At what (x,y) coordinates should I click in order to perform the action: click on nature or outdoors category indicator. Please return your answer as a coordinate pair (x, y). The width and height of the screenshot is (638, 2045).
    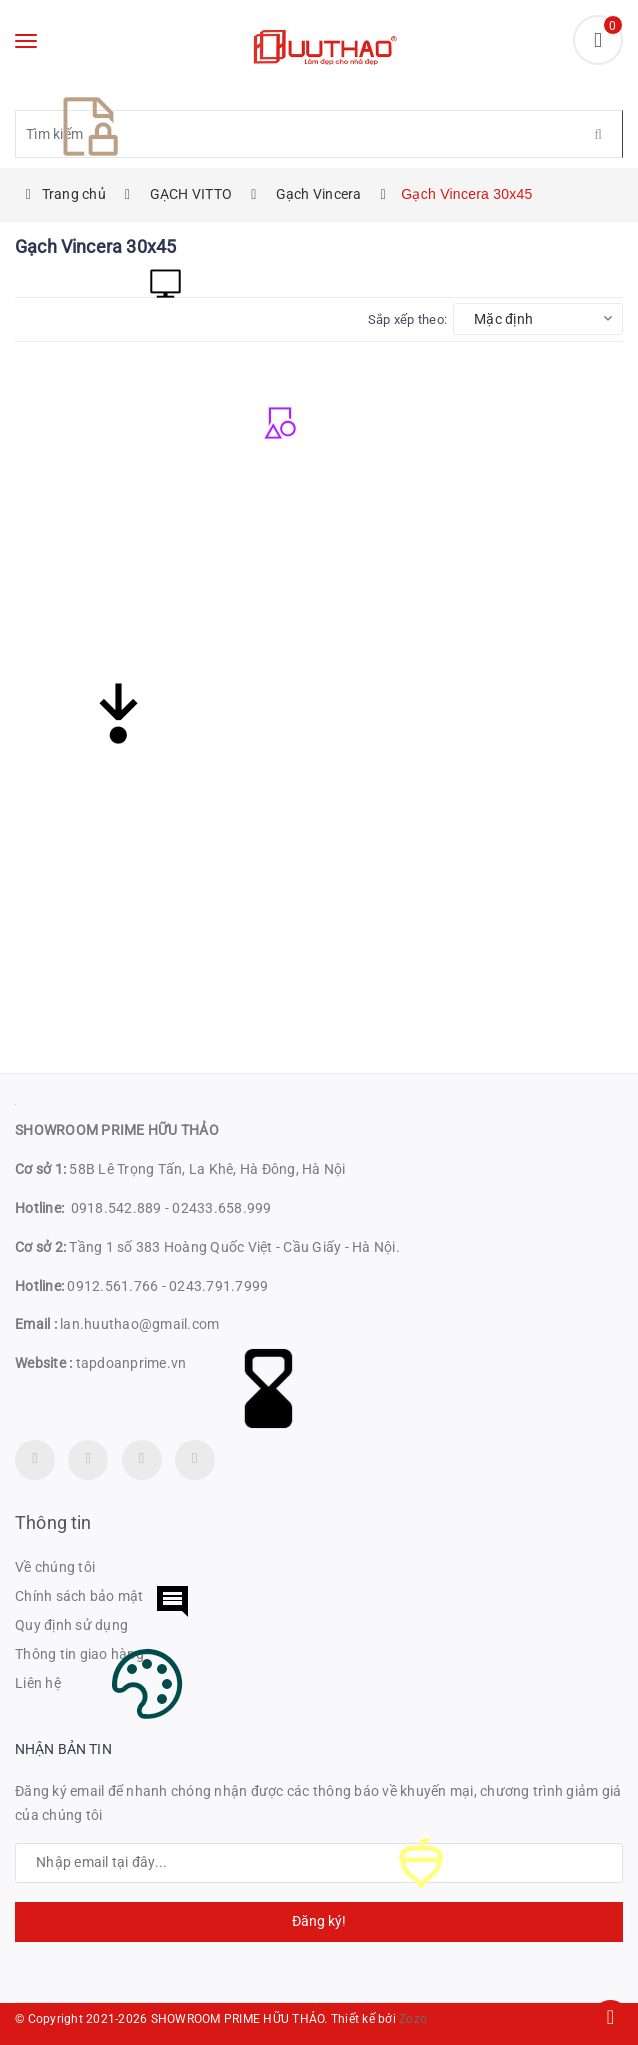
    Looking at the image, I should click on (421, 1863).